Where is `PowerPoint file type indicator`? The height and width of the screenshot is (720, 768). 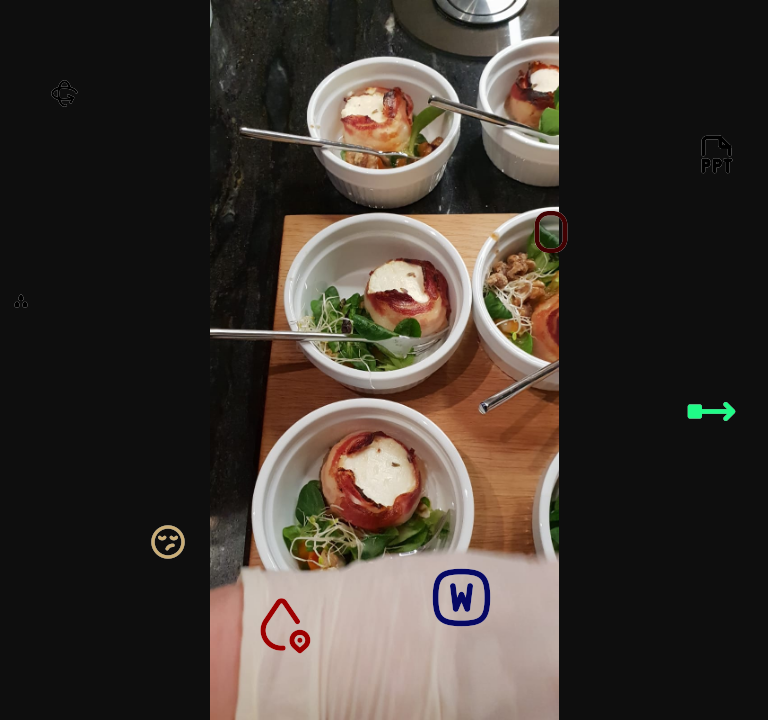 PowerPoint file type indicator is located at coordinates (716, 154).